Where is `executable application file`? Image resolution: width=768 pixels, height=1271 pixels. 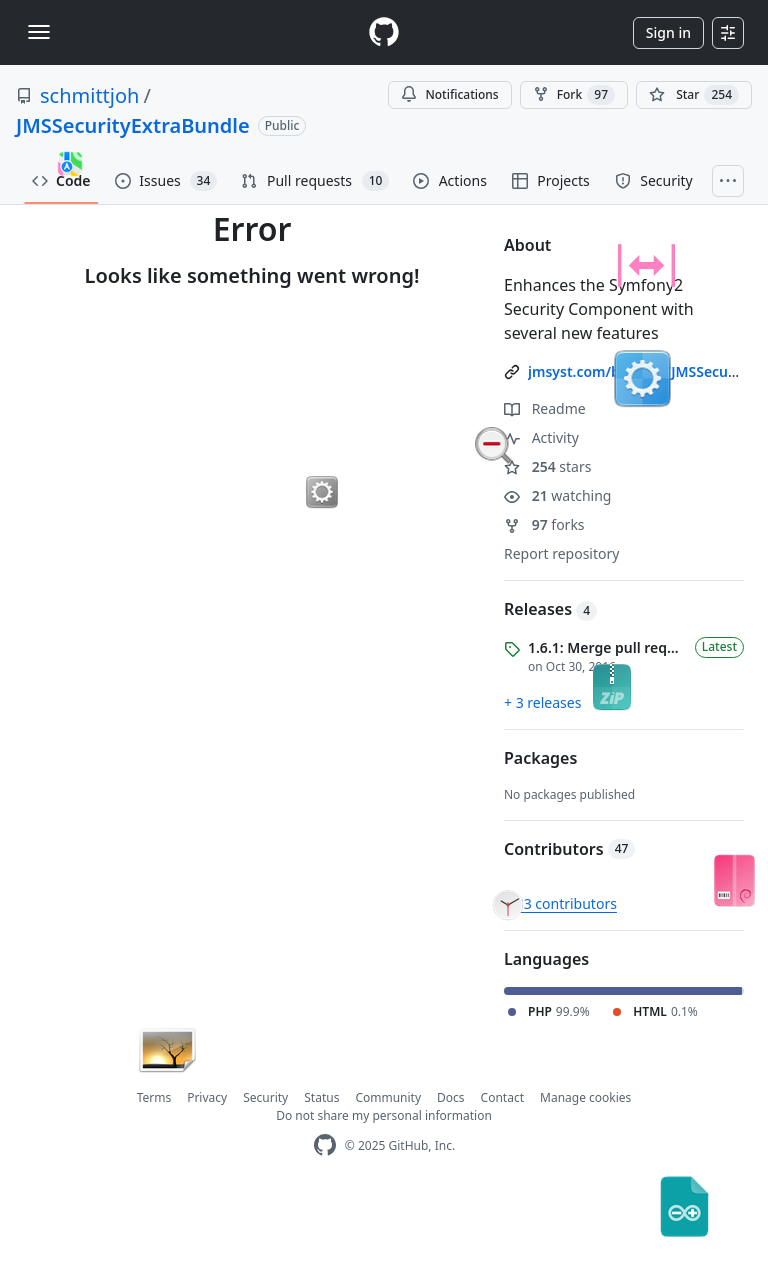 executable application file is located at coordinates (322, 492).